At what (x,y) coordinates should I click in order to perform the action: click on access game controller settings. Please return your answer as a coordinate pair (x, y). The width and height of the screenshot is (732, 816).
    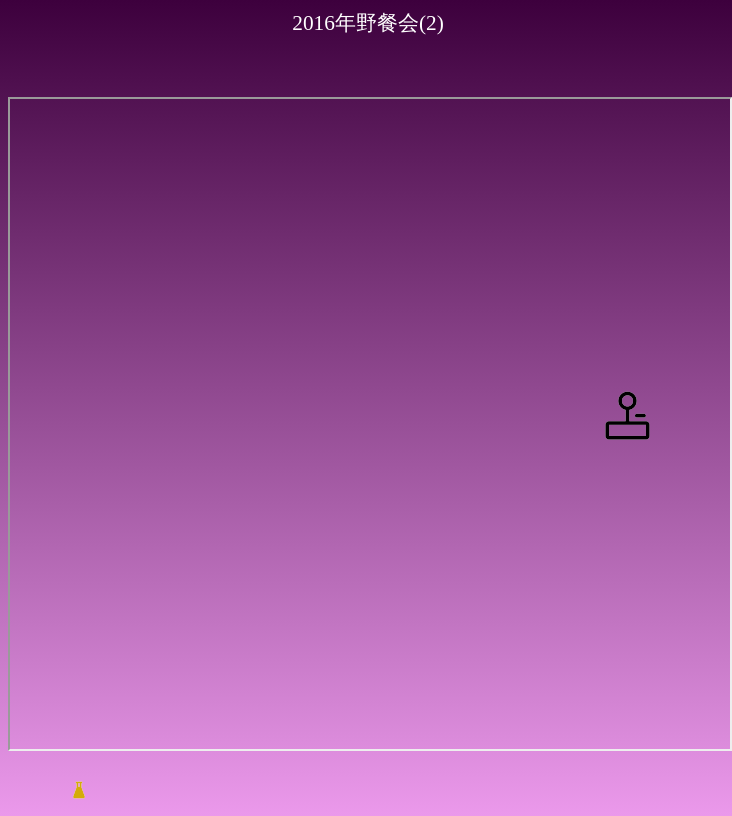
    Looking at the image, I should click on (627, 417).